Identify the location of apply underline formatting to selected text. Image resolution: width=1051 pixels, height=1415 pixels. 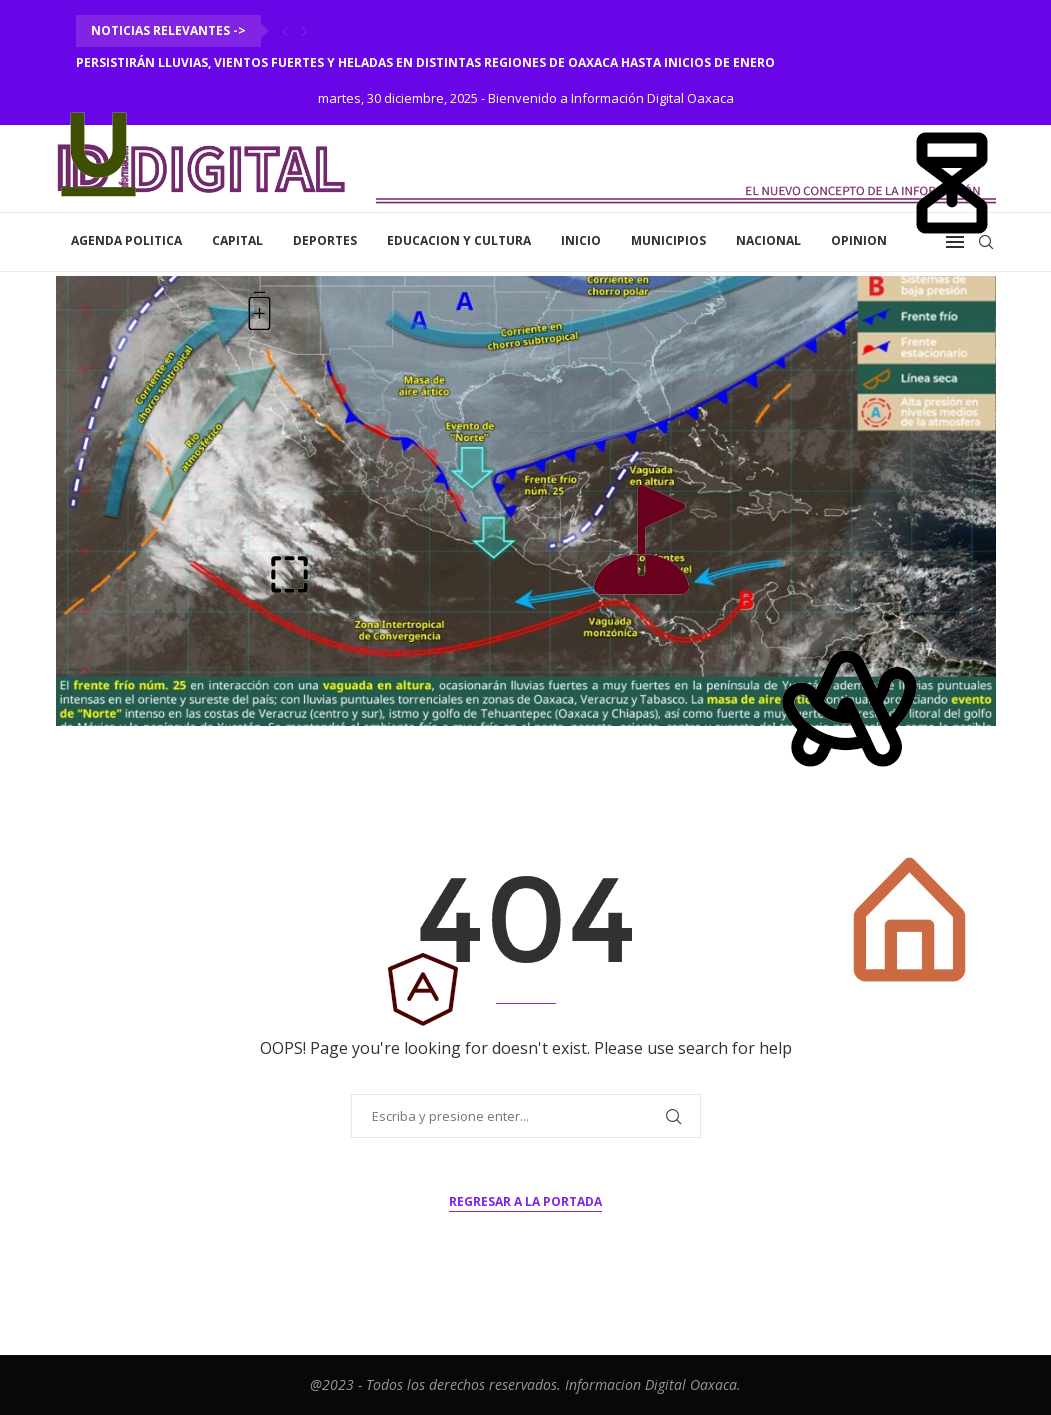
(98, 154).